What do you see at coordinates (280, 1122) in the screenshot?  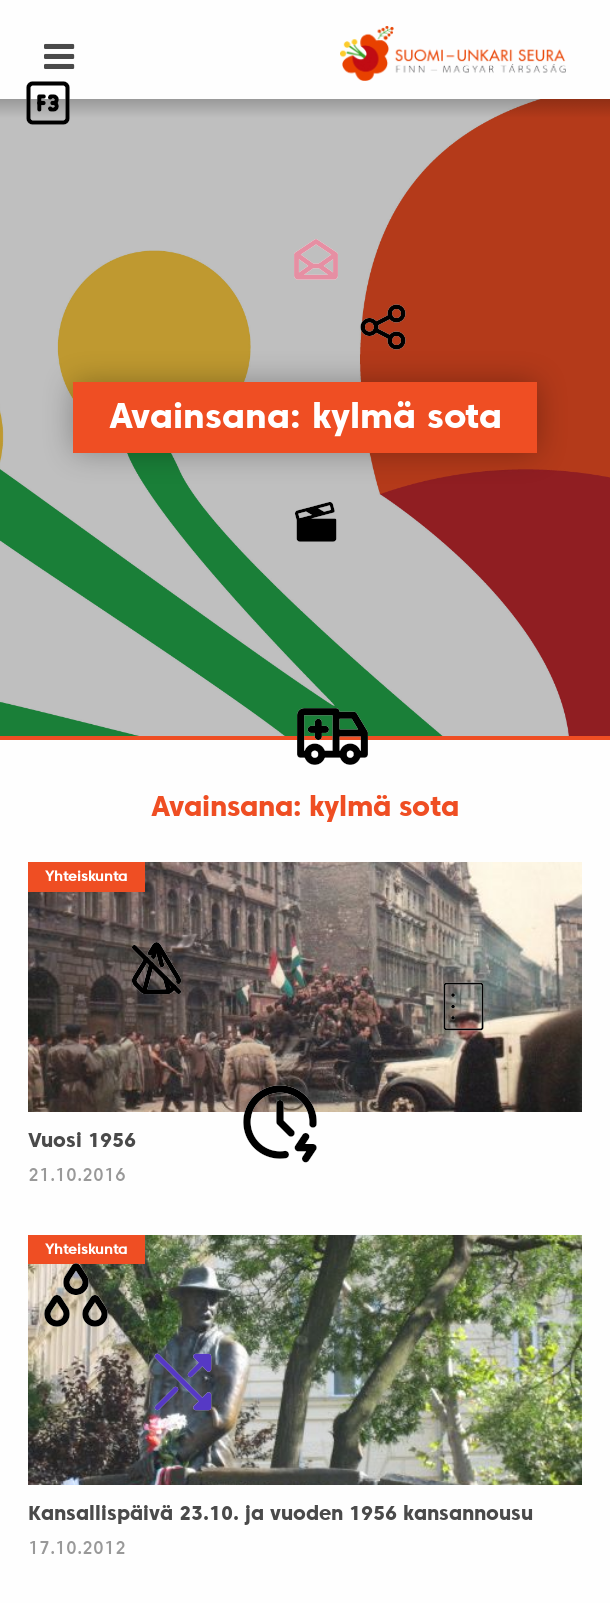 I see `quick timer or speed scheduling` at bounding box center [280, 1122].